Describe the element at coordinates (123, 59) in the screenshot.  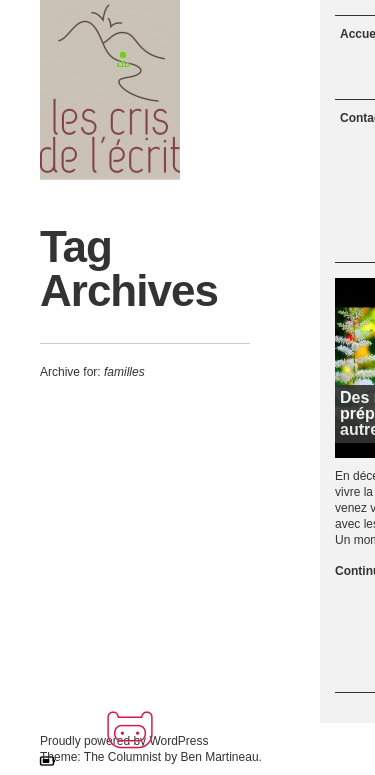
I see `view doctor or medical professional profile` at that location.